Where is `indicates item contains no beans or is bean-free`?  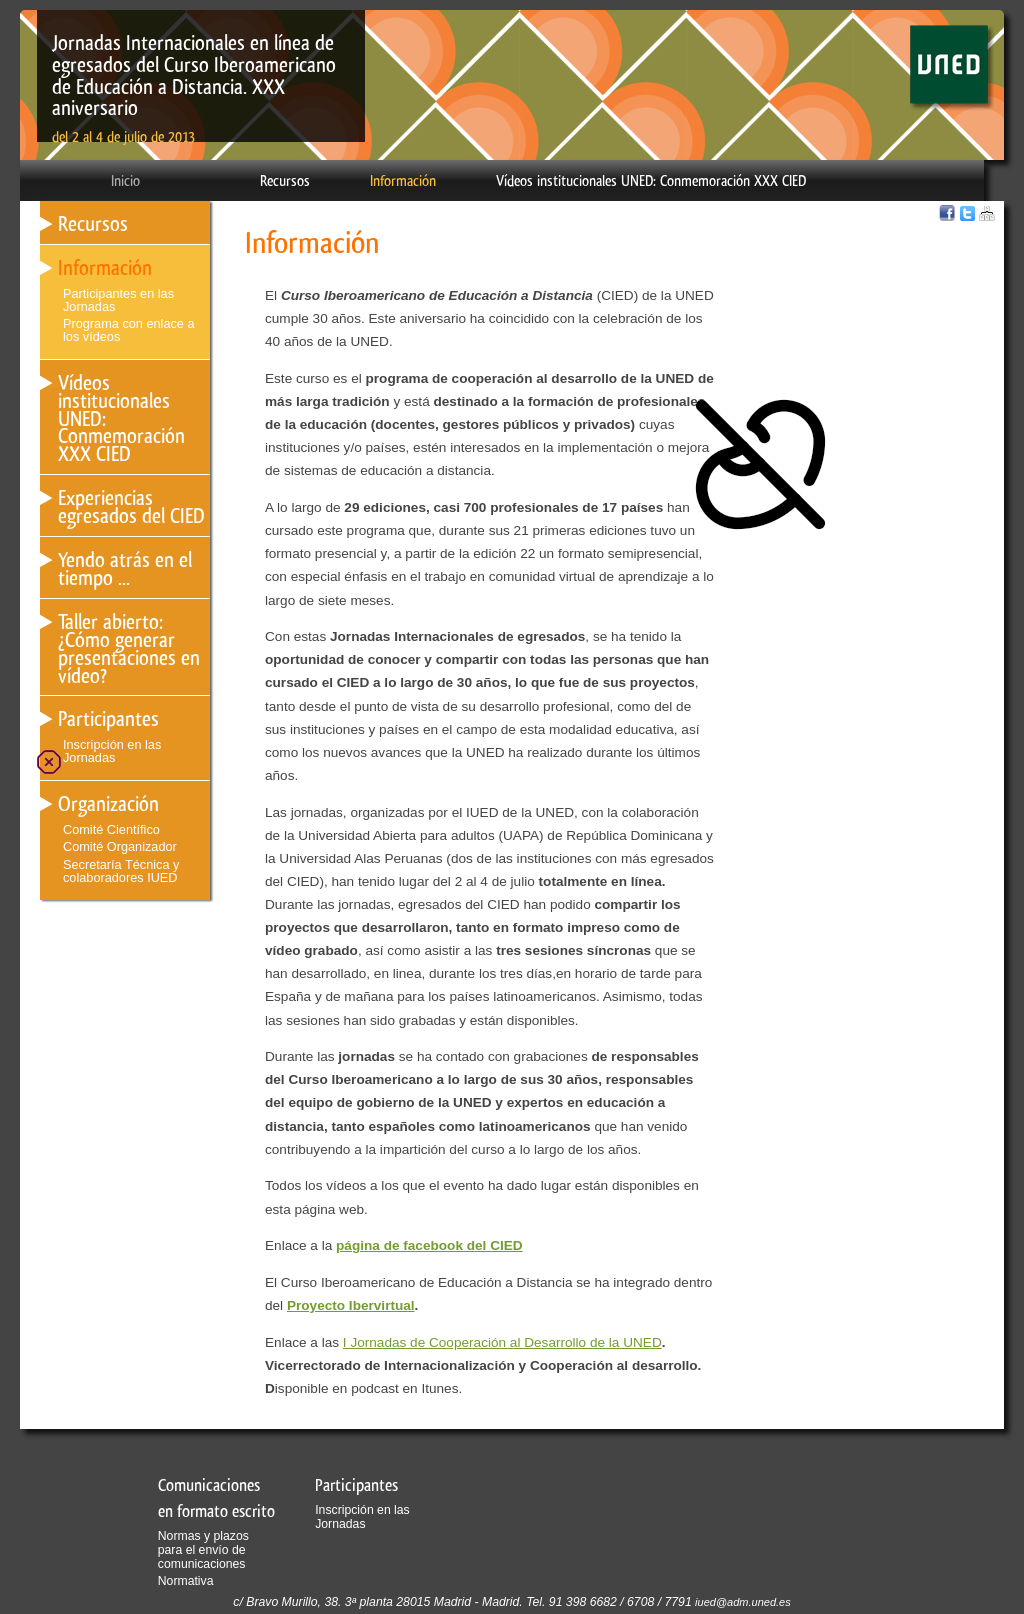
indicates item contains no beans or is bean-free is located at coordinates (760, 464).